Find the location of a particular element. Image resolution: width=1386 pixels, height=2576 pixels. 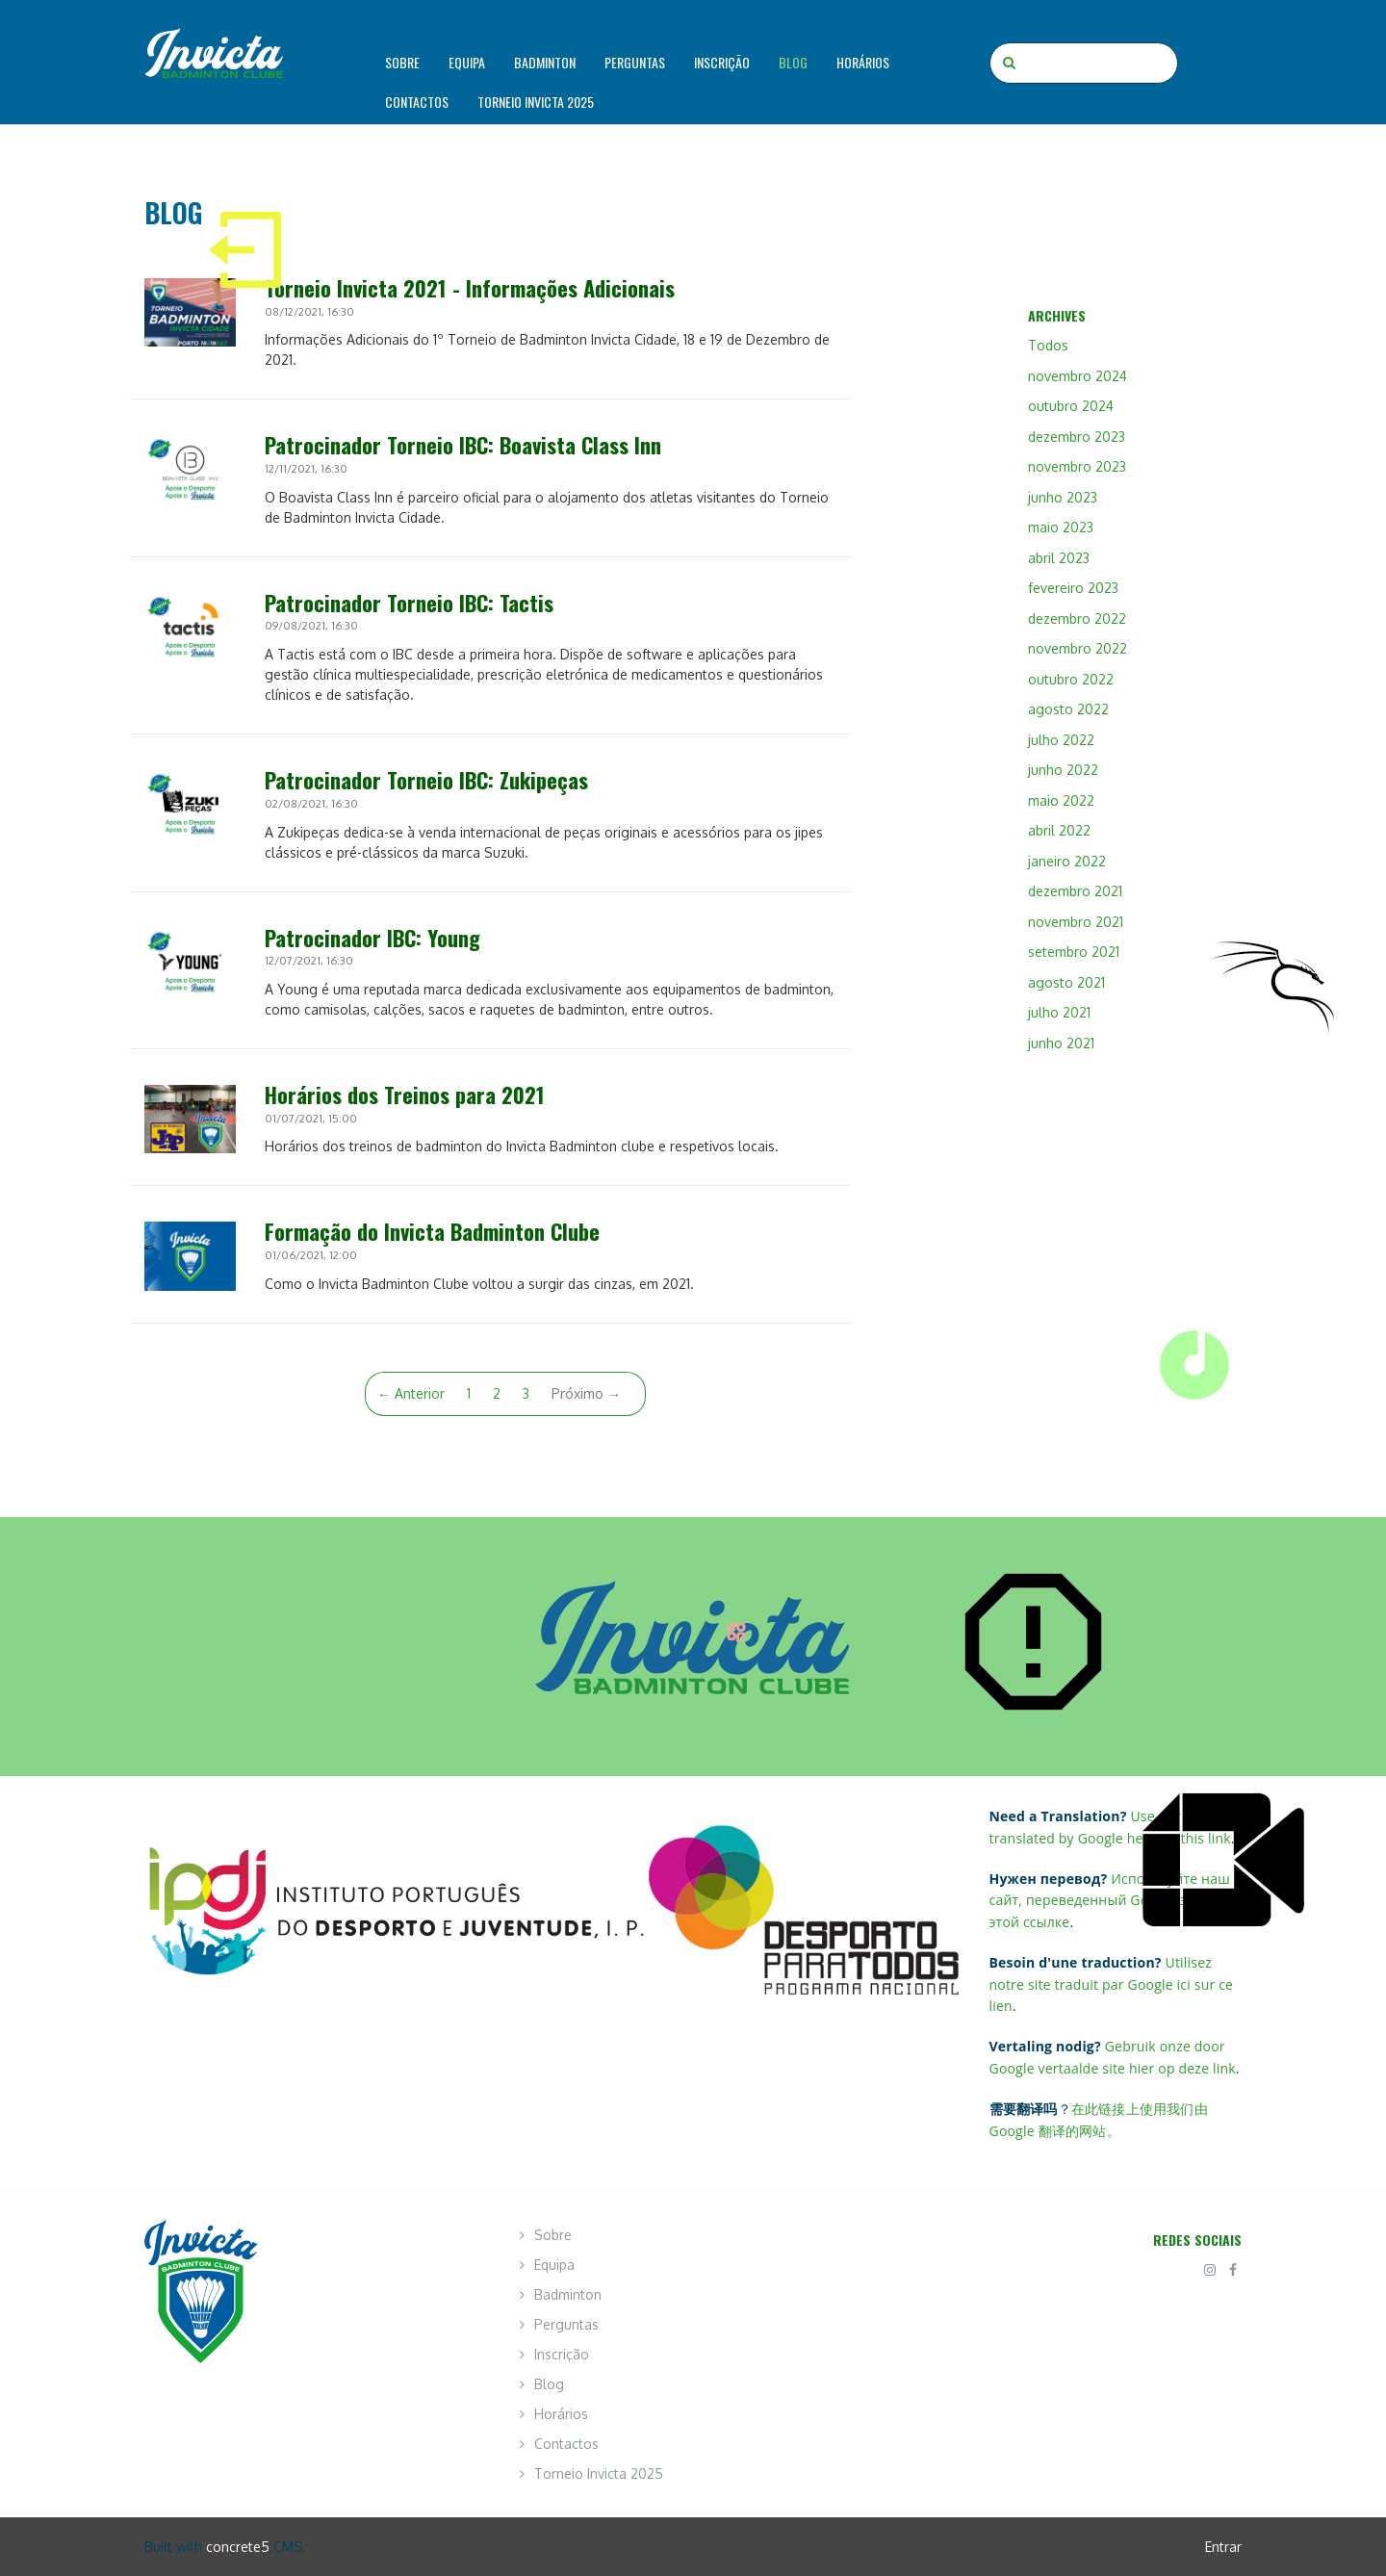

play or access music library is located at coordinates (1194, 1365).